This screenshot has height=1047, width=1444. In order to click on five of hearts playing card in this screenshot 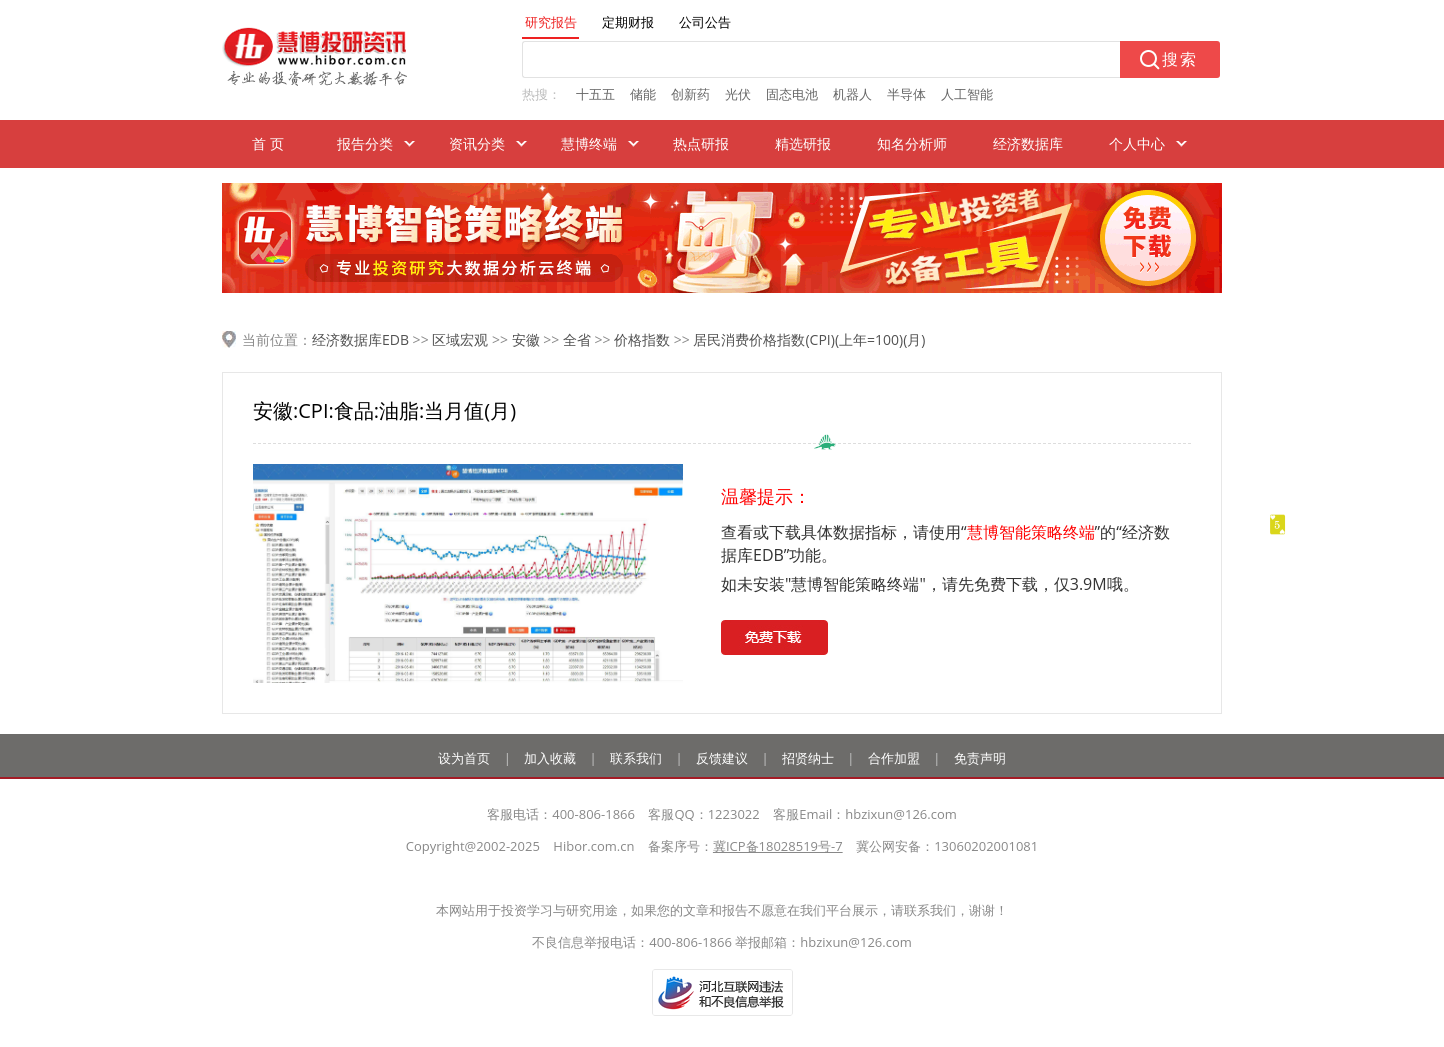, I will do `click(1277, 524)`.